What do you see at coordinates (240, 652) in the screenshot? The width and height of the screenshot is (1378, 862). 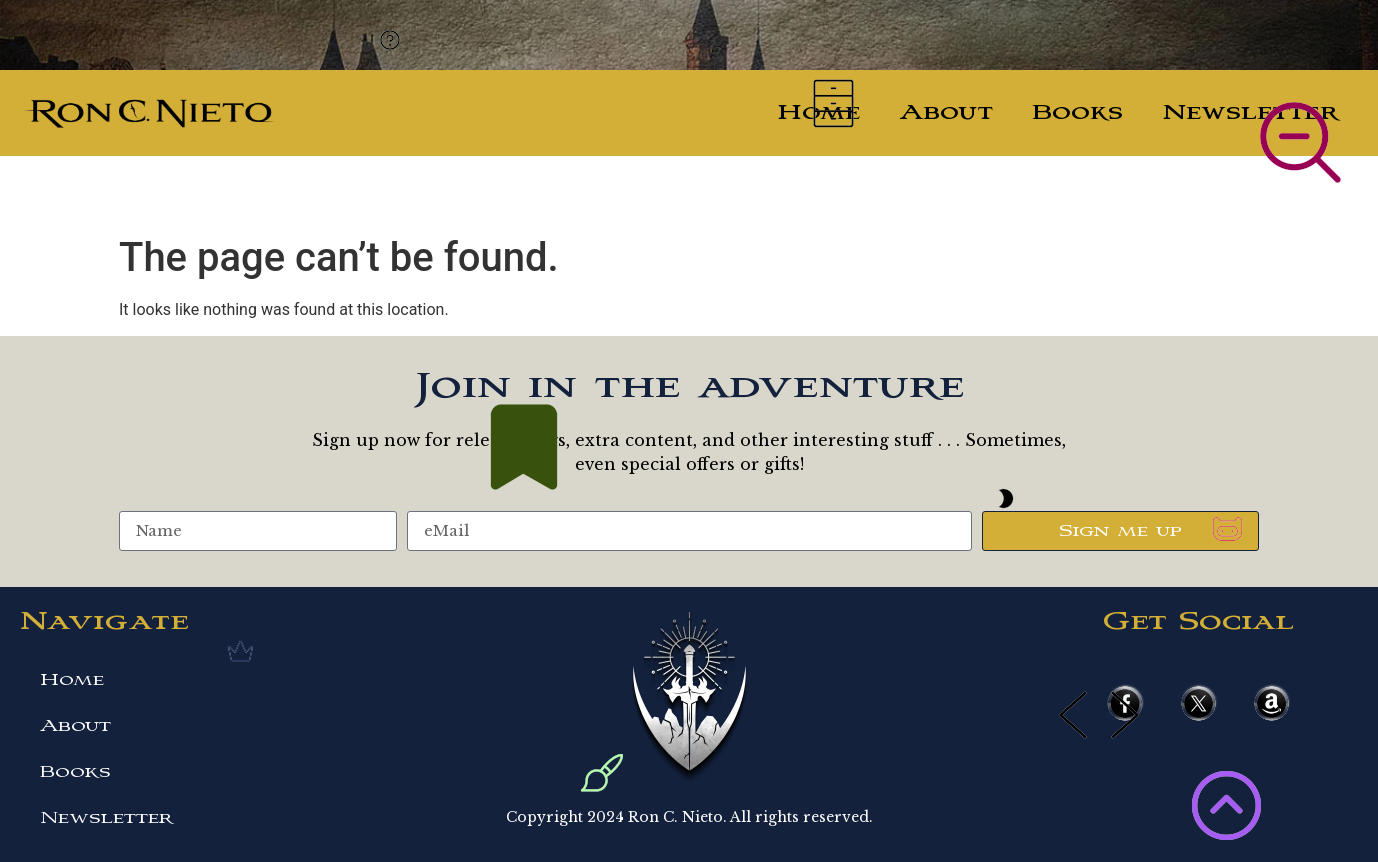 I see `indicates premium or pro membership status` at bounding box center [240, 652].